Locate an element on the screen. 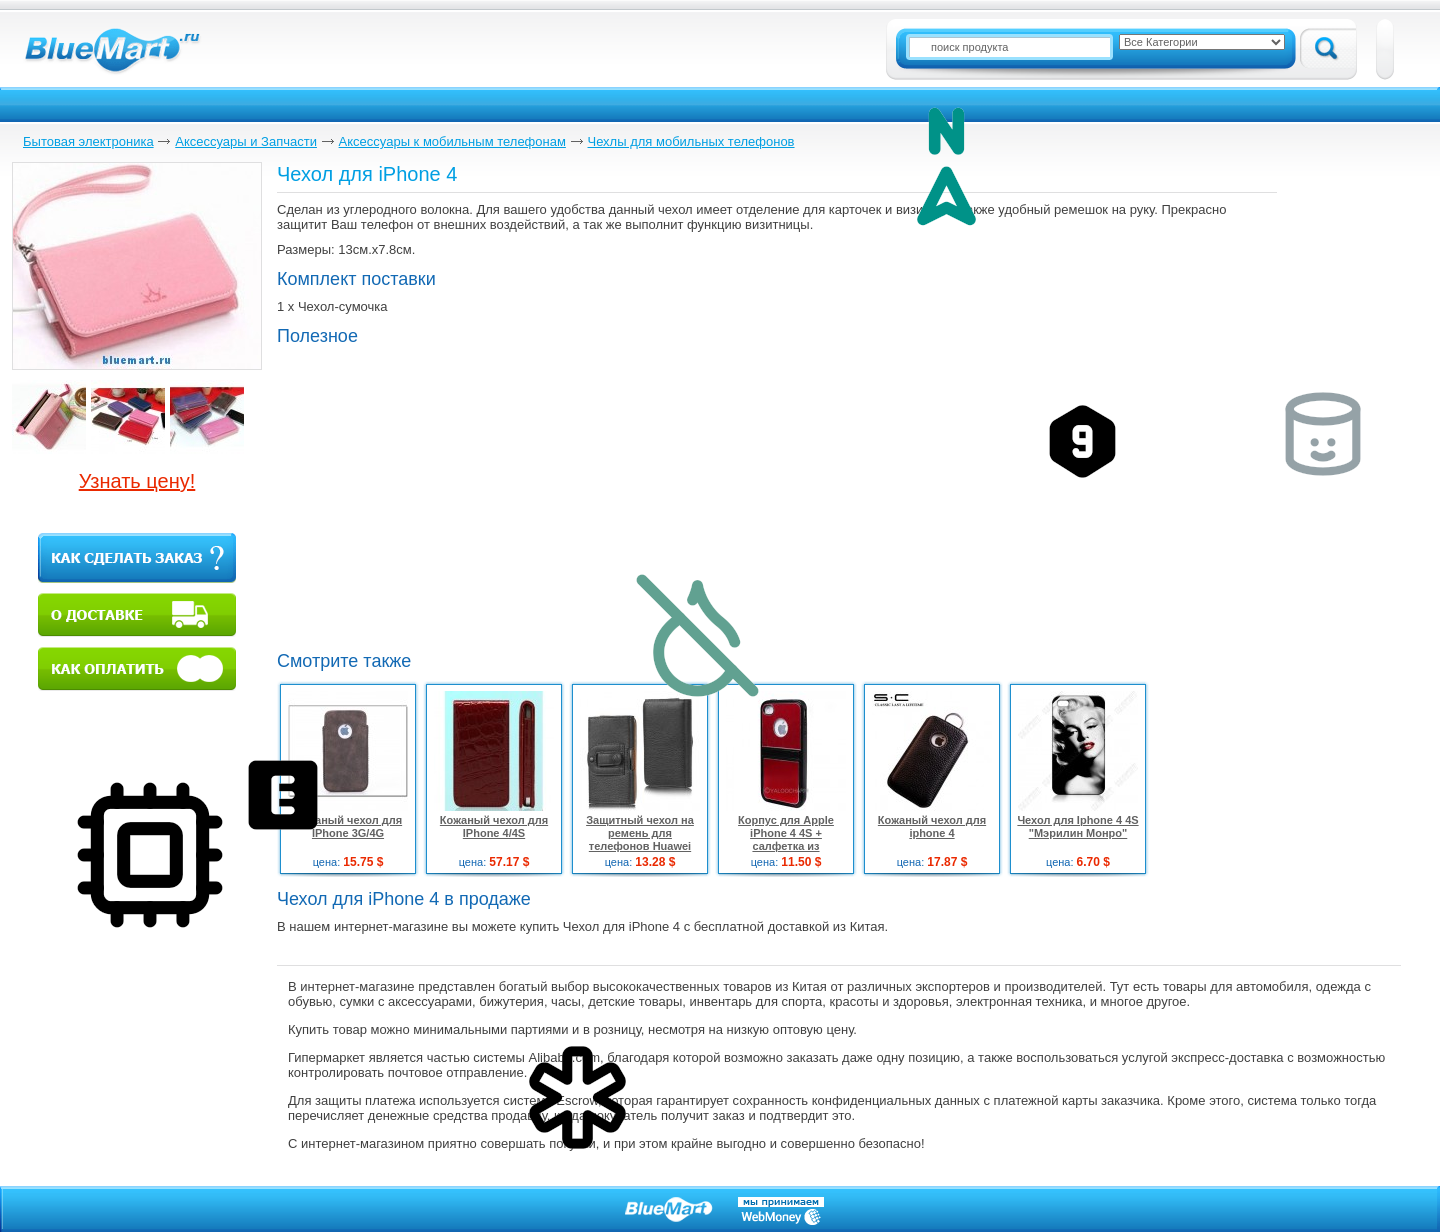  indicates step 9 in a multi-step process is located at coordinates (1082, 441).